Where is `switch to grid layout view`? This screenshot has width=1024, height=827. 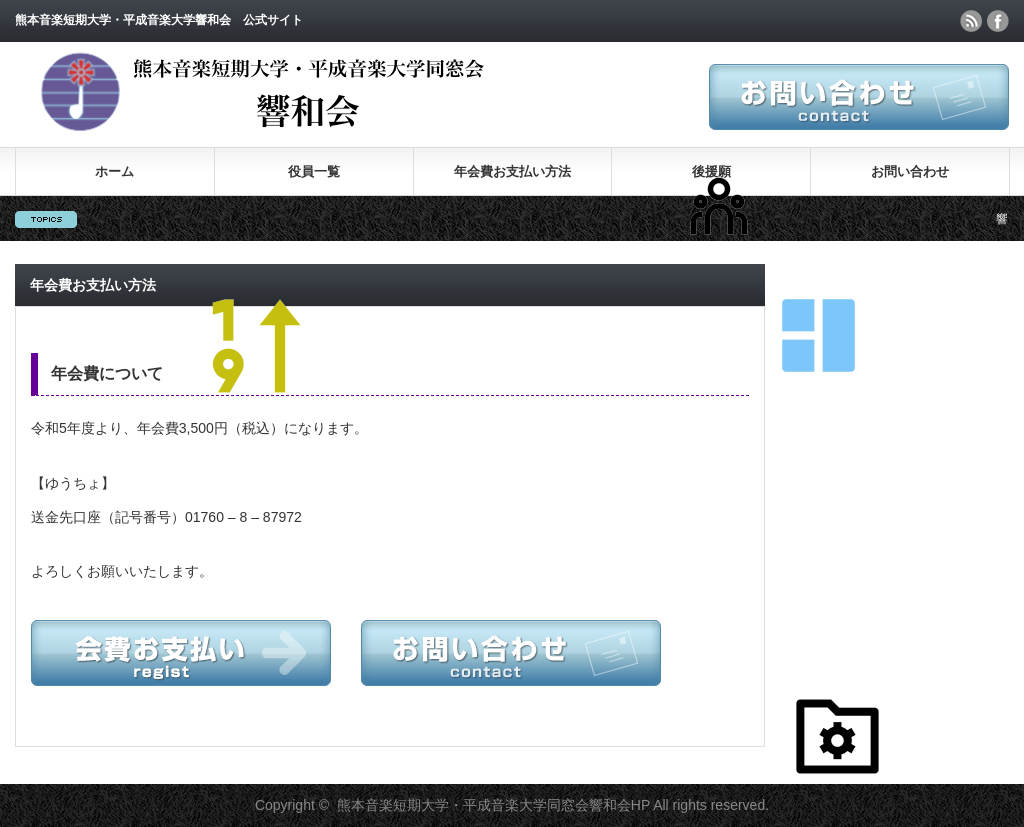
switch to grid layout view is located at coordinates (818, 335).